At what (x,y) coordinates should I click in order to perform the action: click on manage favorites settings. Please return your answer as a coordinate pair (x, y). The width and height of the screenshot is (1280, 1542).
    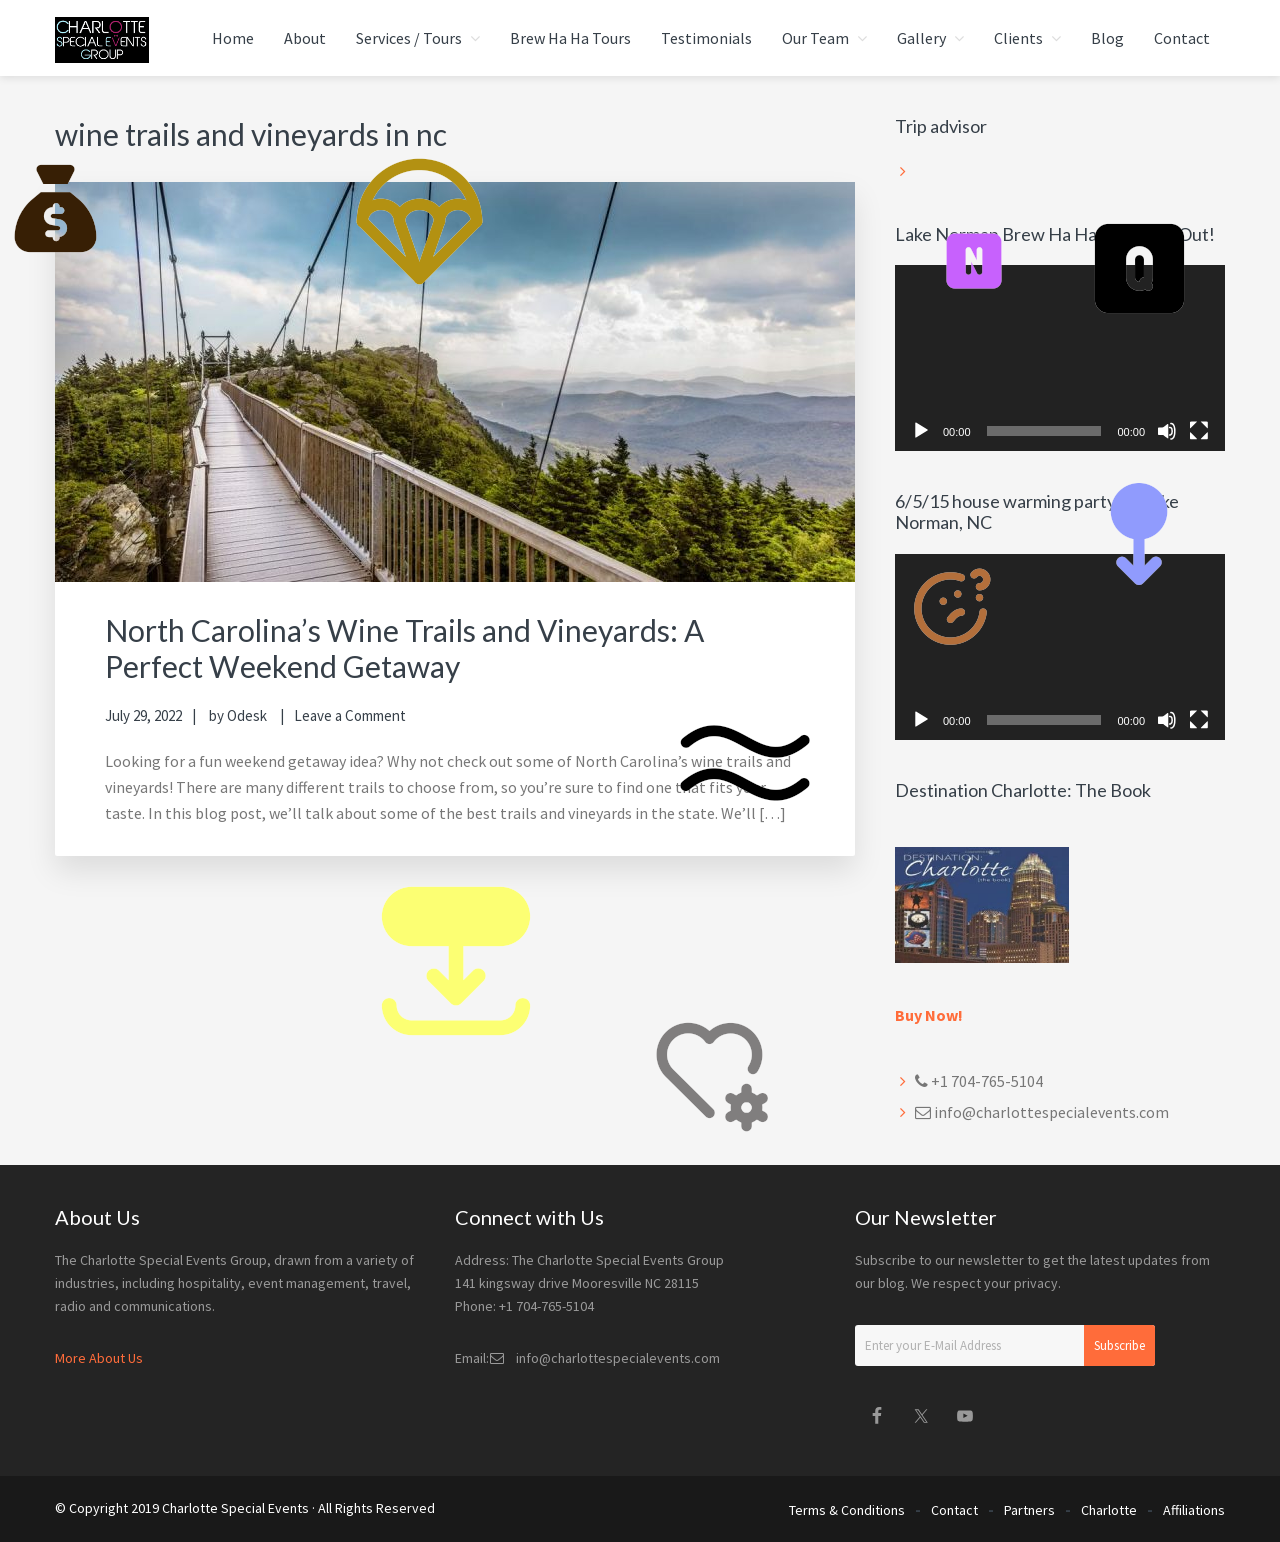
    Looking at the image, I should click on (709, 1070).